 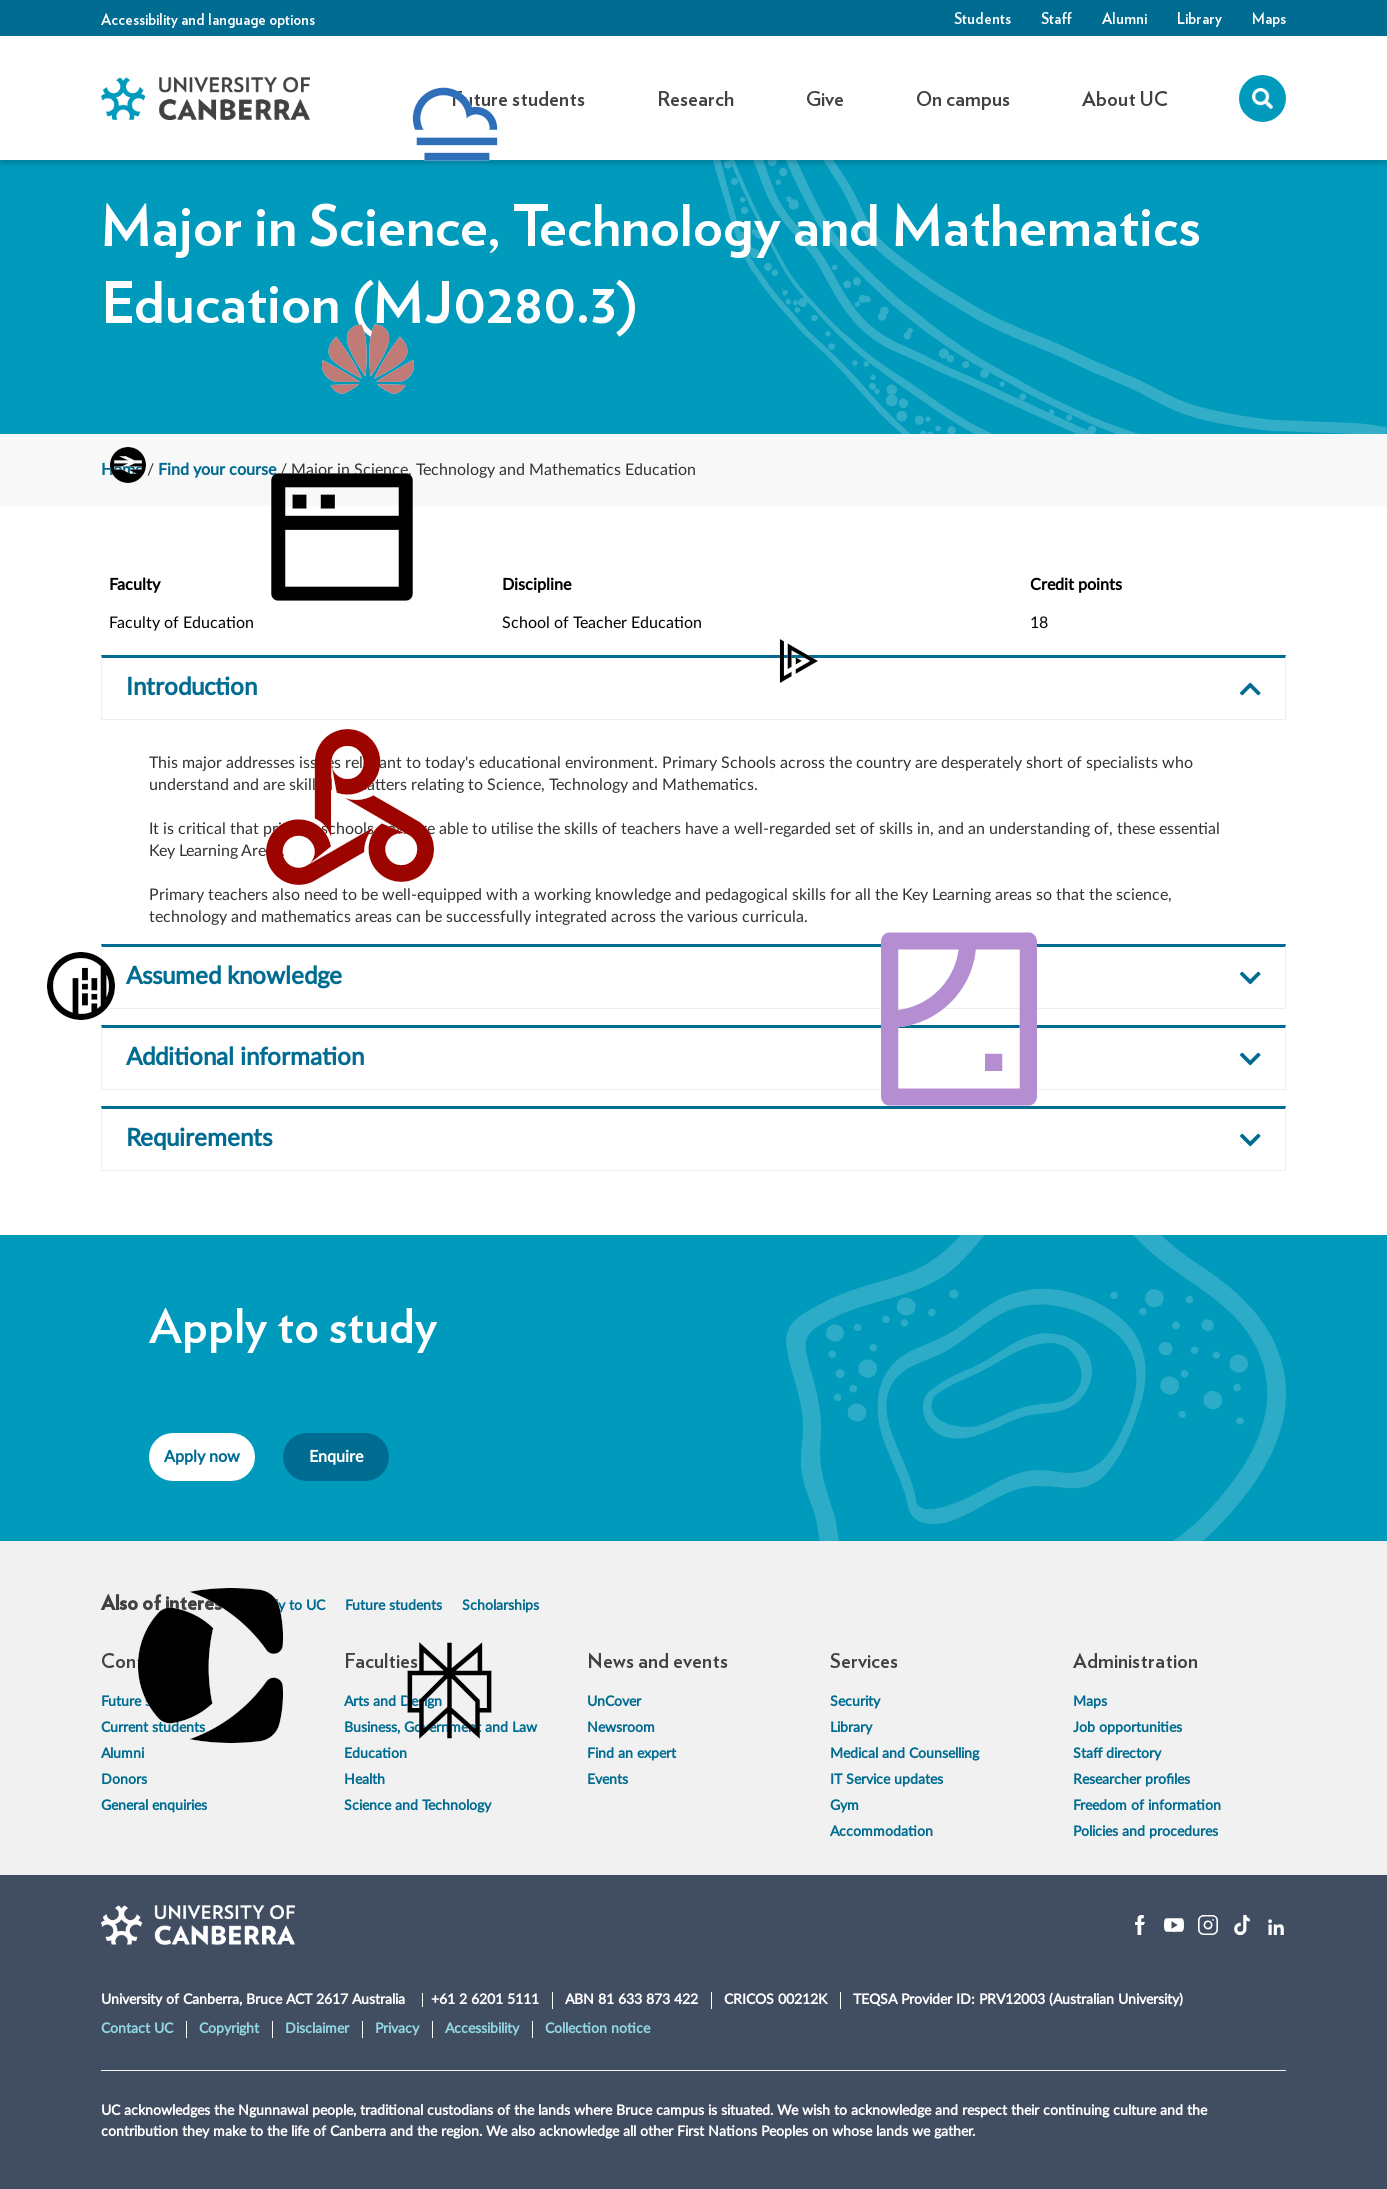 I want to click on access Google Dataproc cloud service, so click(x=350, y=807).